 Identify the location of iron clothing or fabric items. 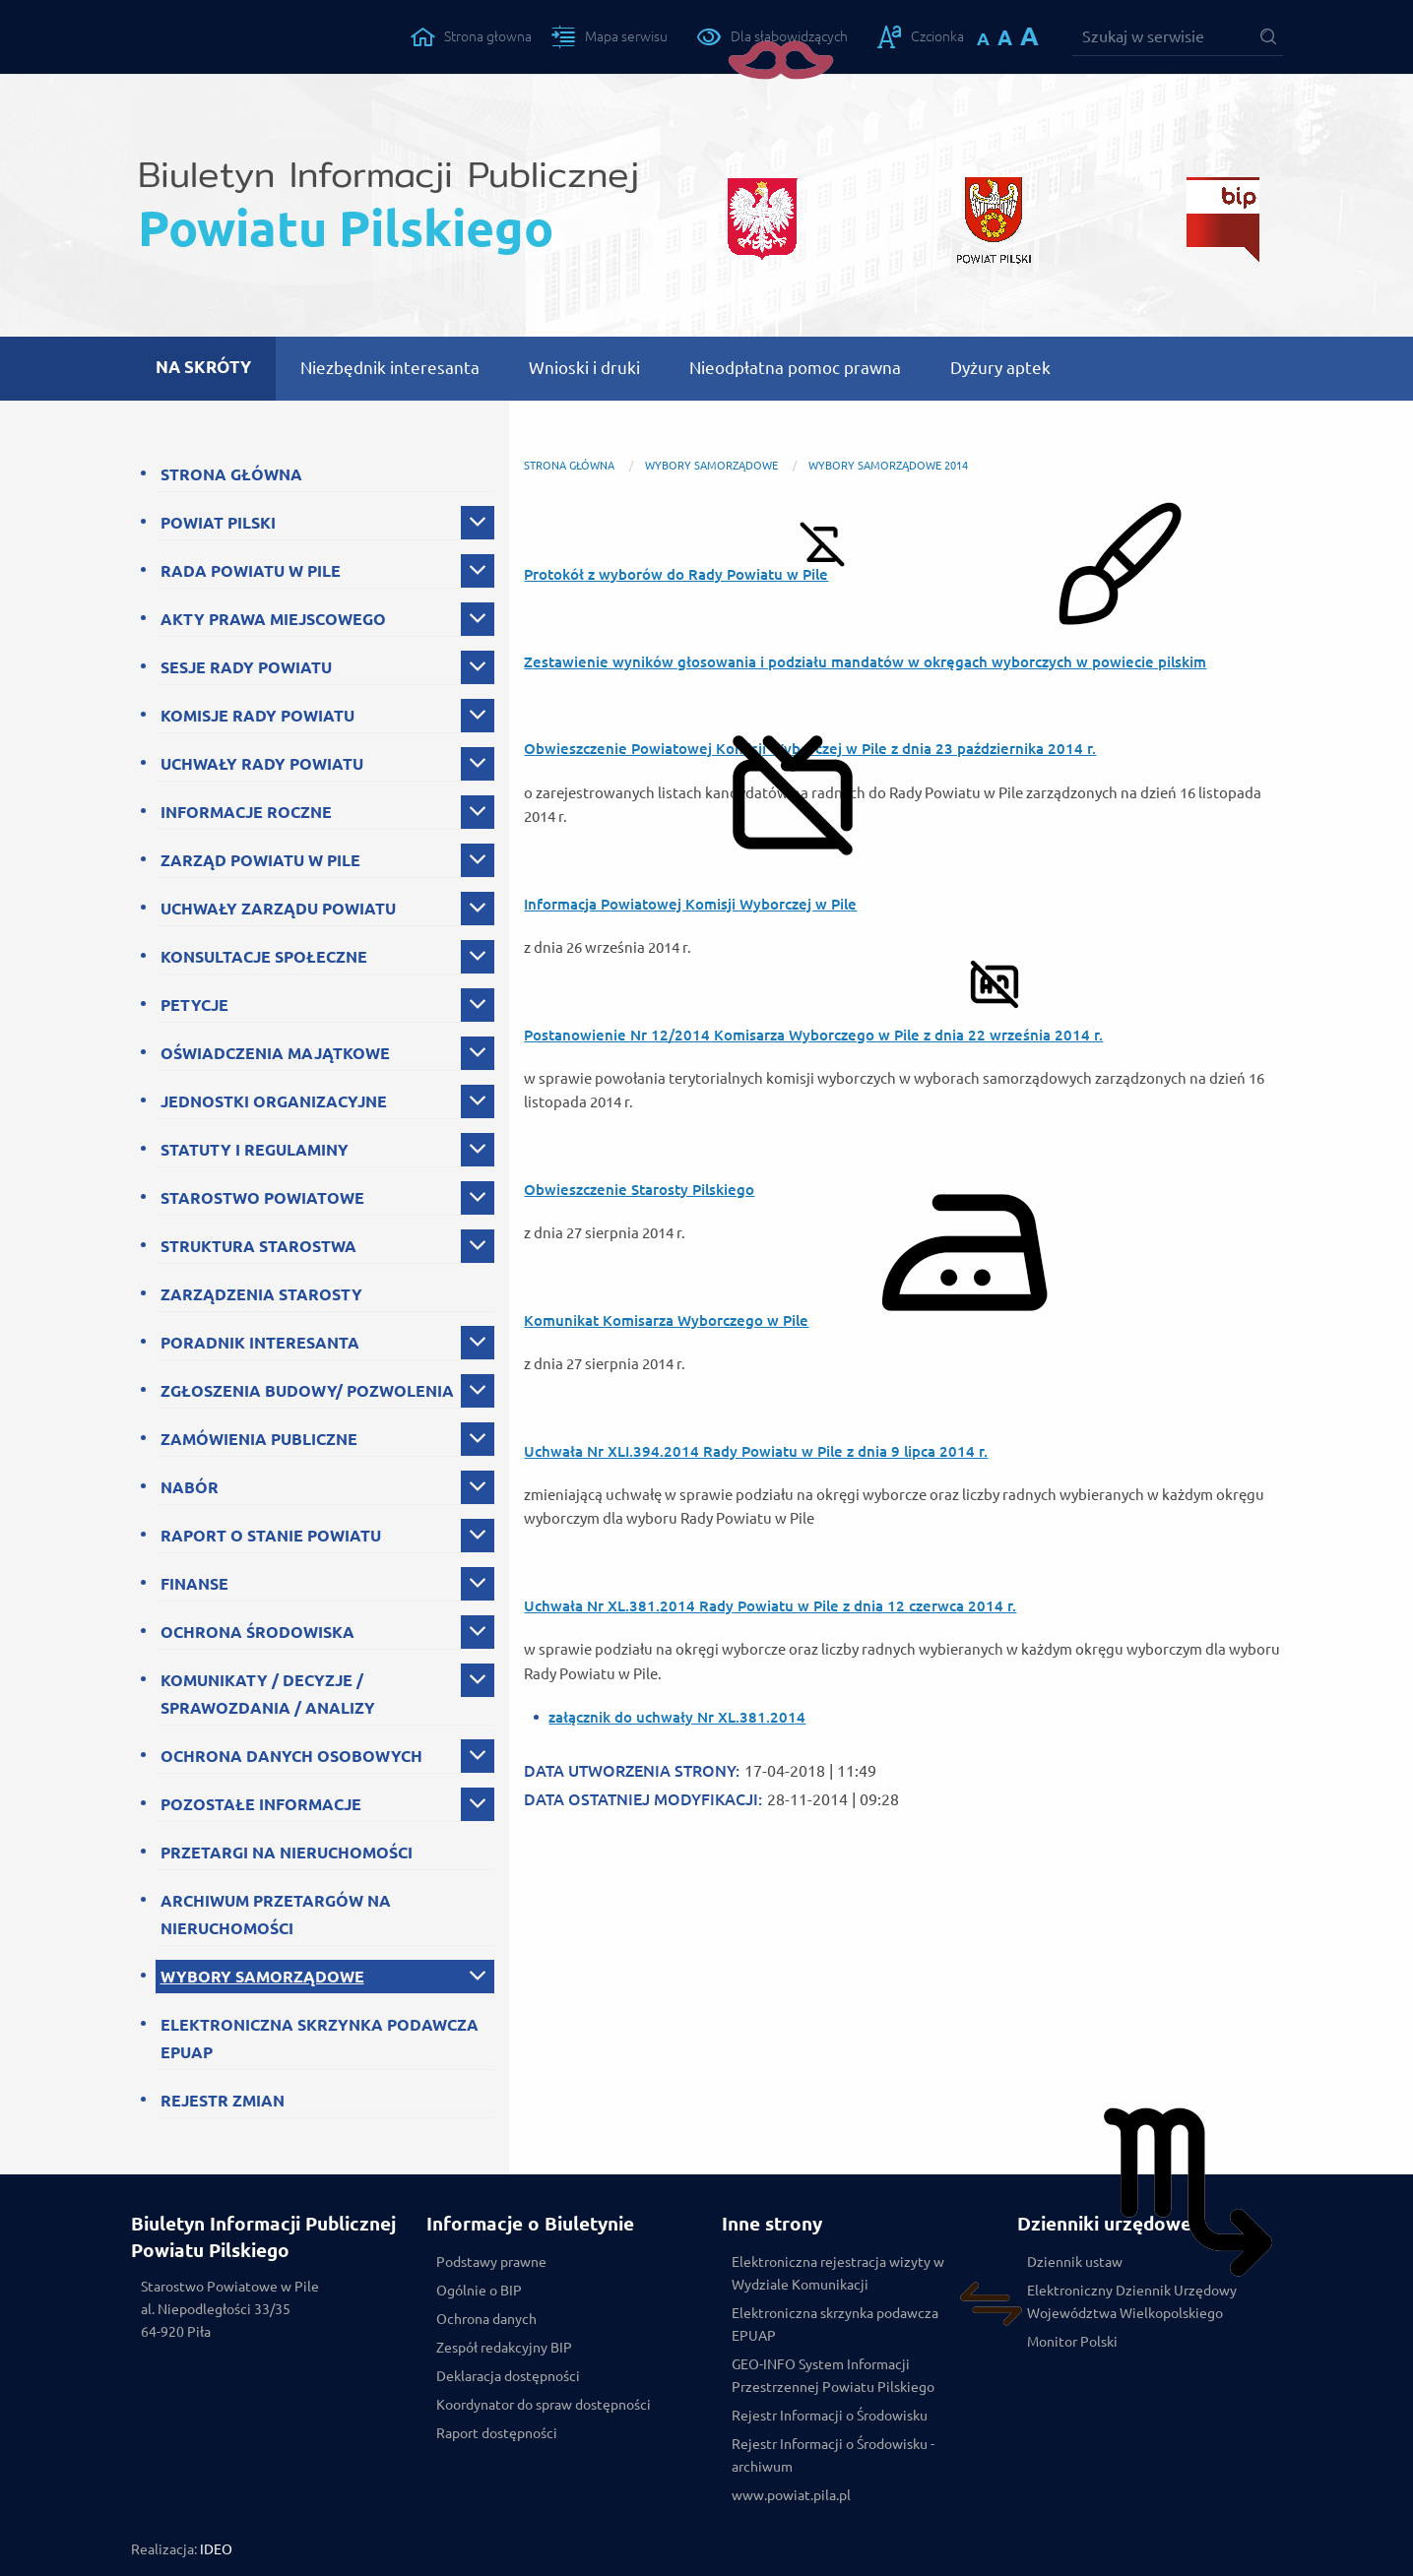
(965, 1252).